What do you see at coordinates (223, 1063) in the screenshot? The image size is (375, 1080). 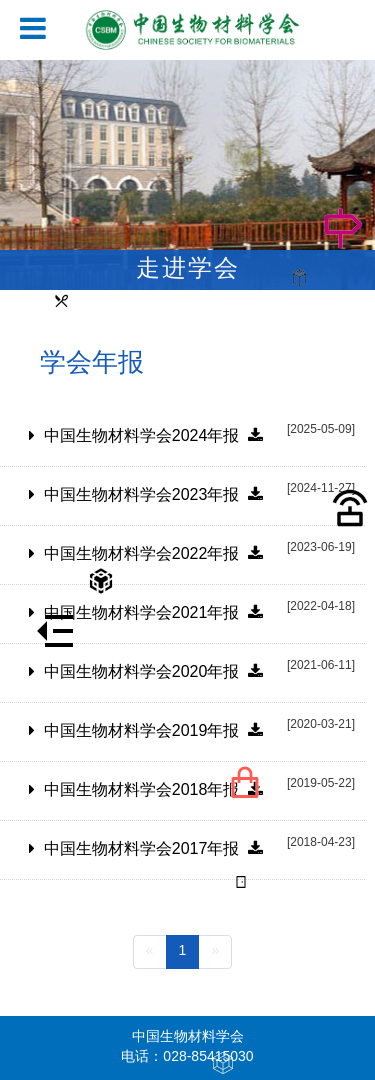 I see `open Apache NetBeans IDE` at bounding box center [223, 1063].